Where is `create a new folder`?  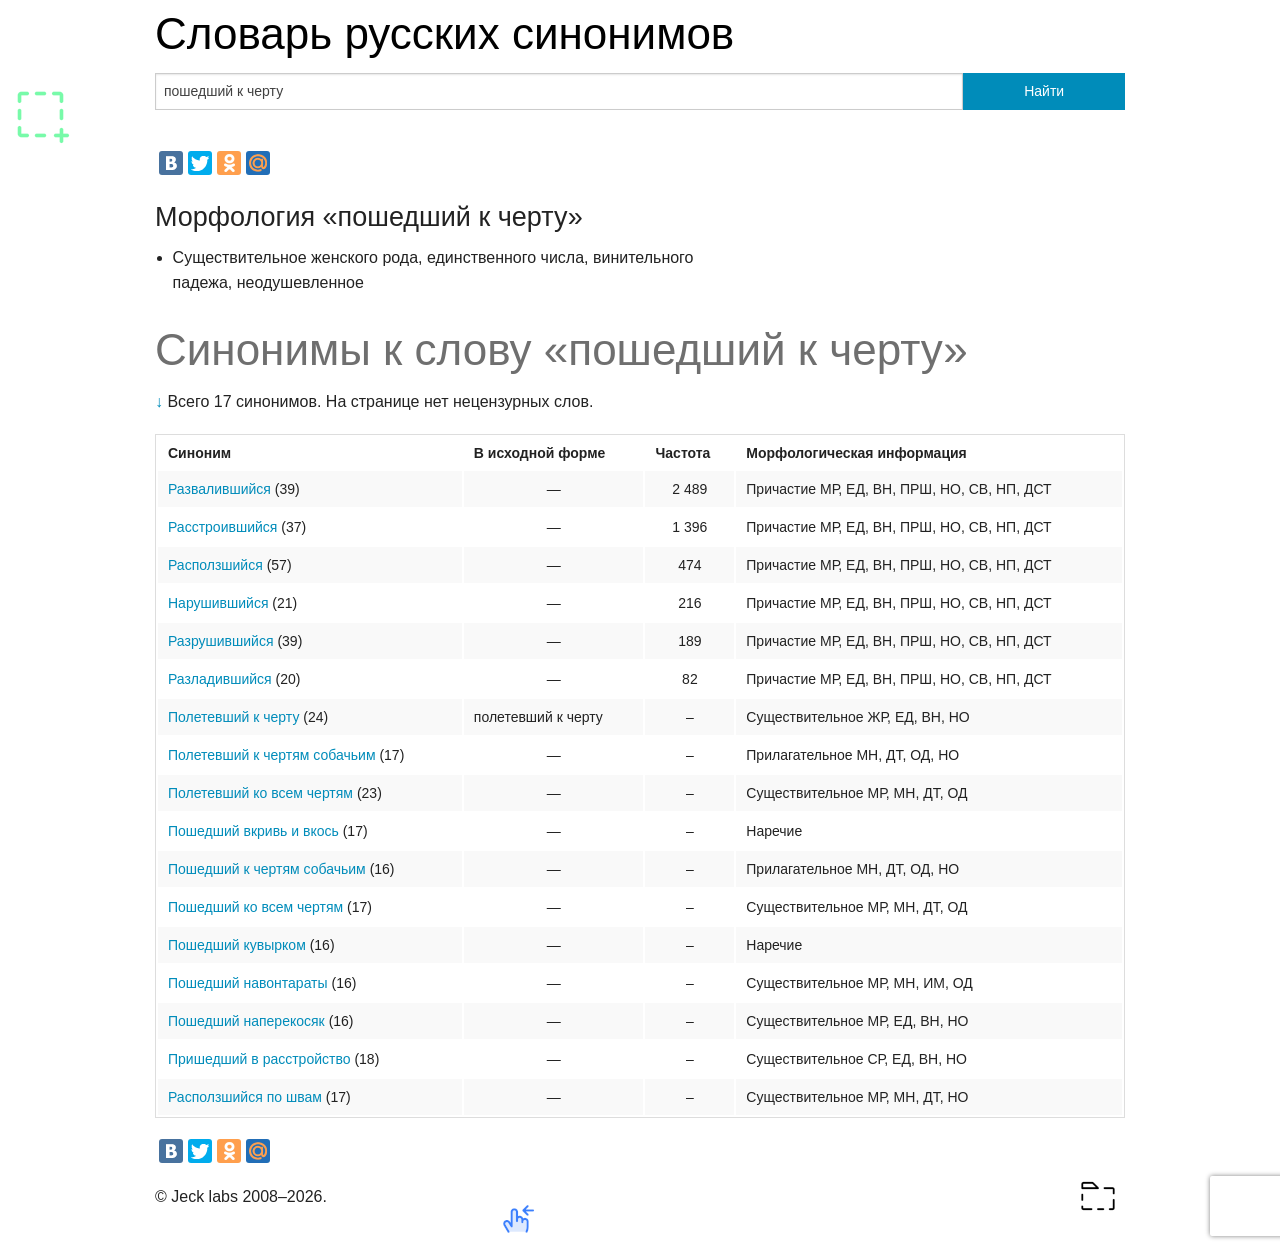
create a new folder is located at coordinates (1098, 1196).